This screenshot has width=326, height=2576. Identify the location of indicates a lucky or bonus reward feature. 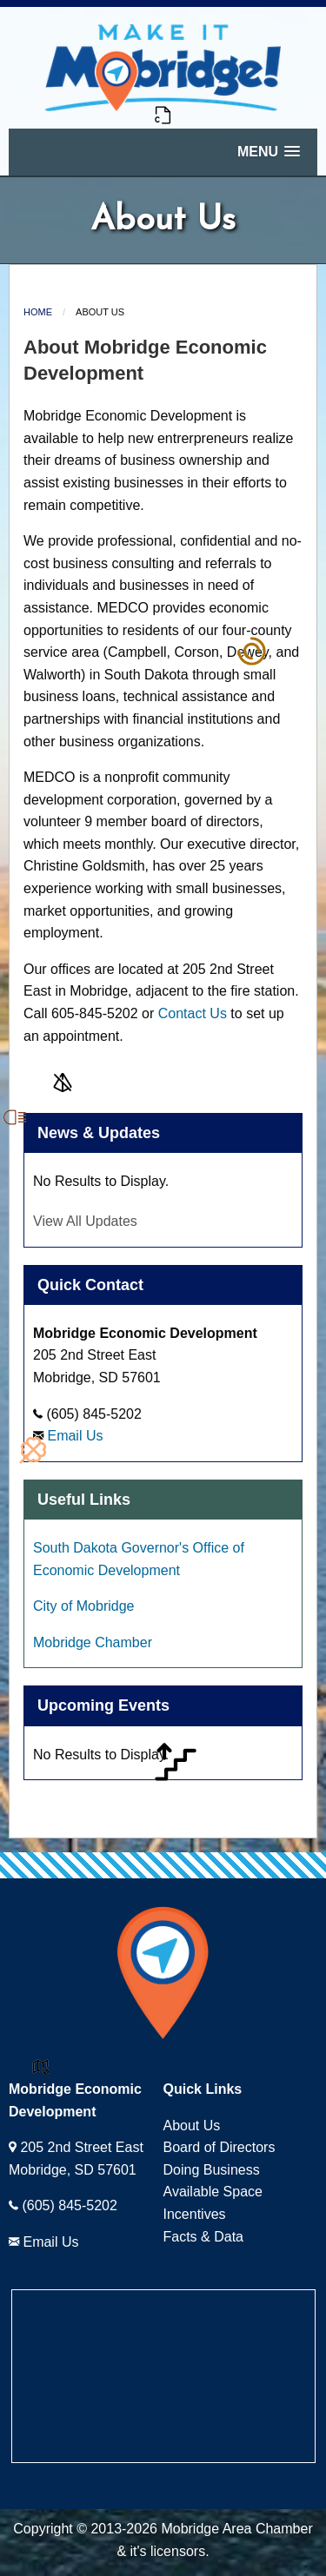
(33, 1449).